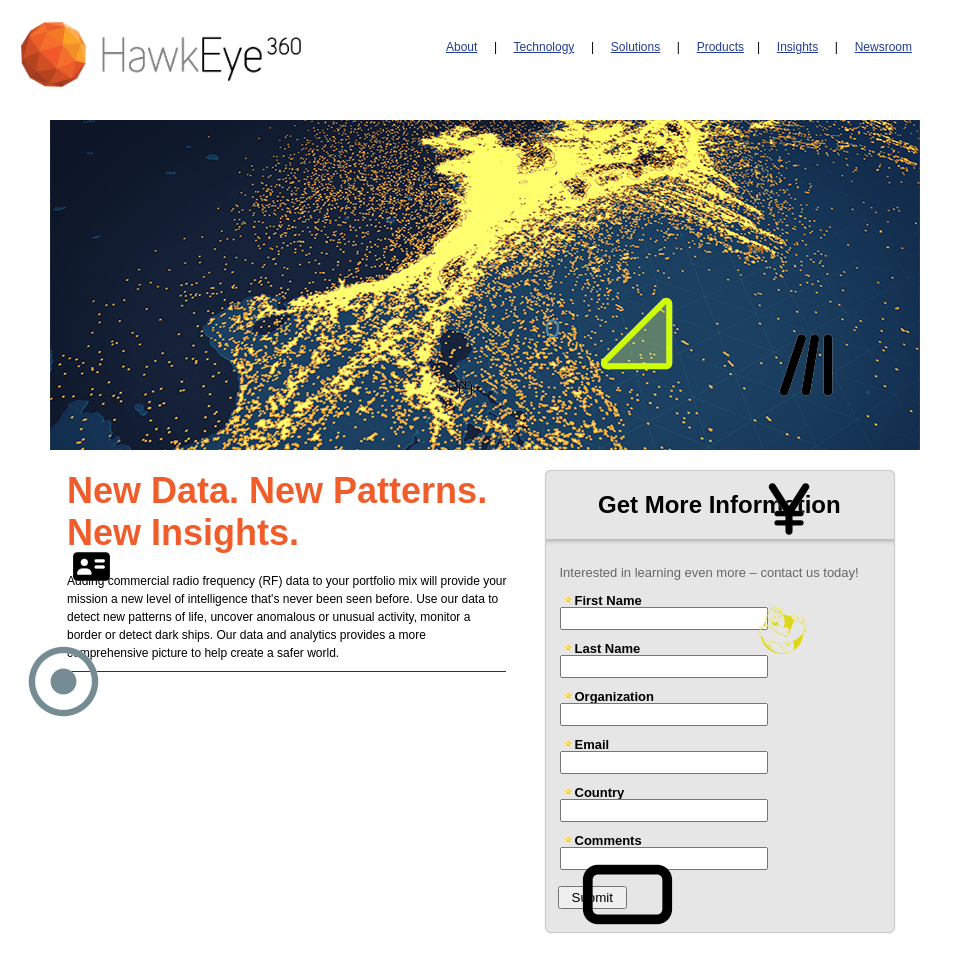  I want to click on the red yeti brand logo, so click(782, 629).